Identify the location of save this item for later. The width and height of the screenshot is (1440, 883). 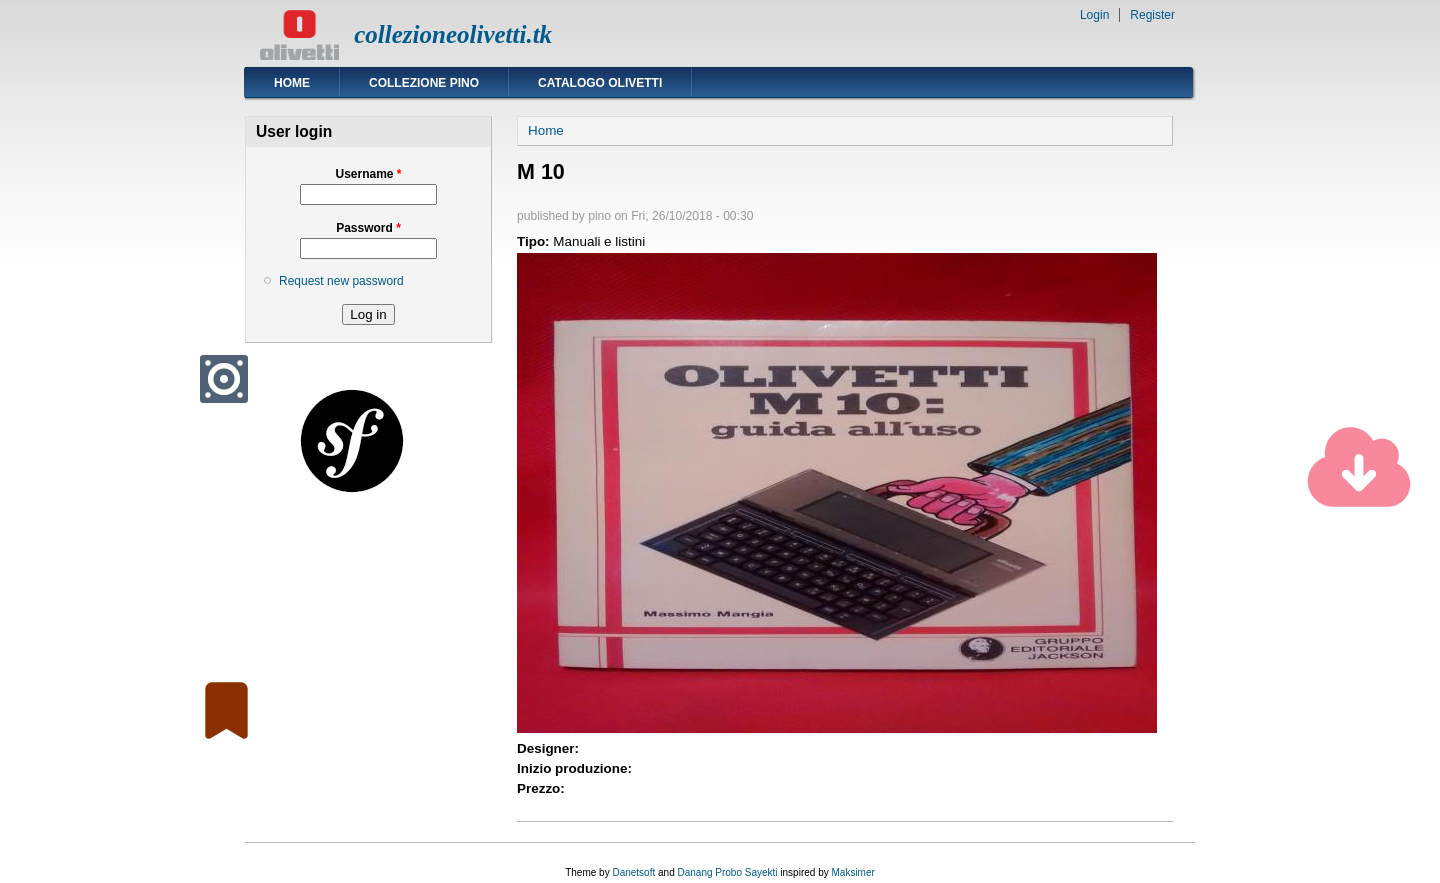
(226, 710).